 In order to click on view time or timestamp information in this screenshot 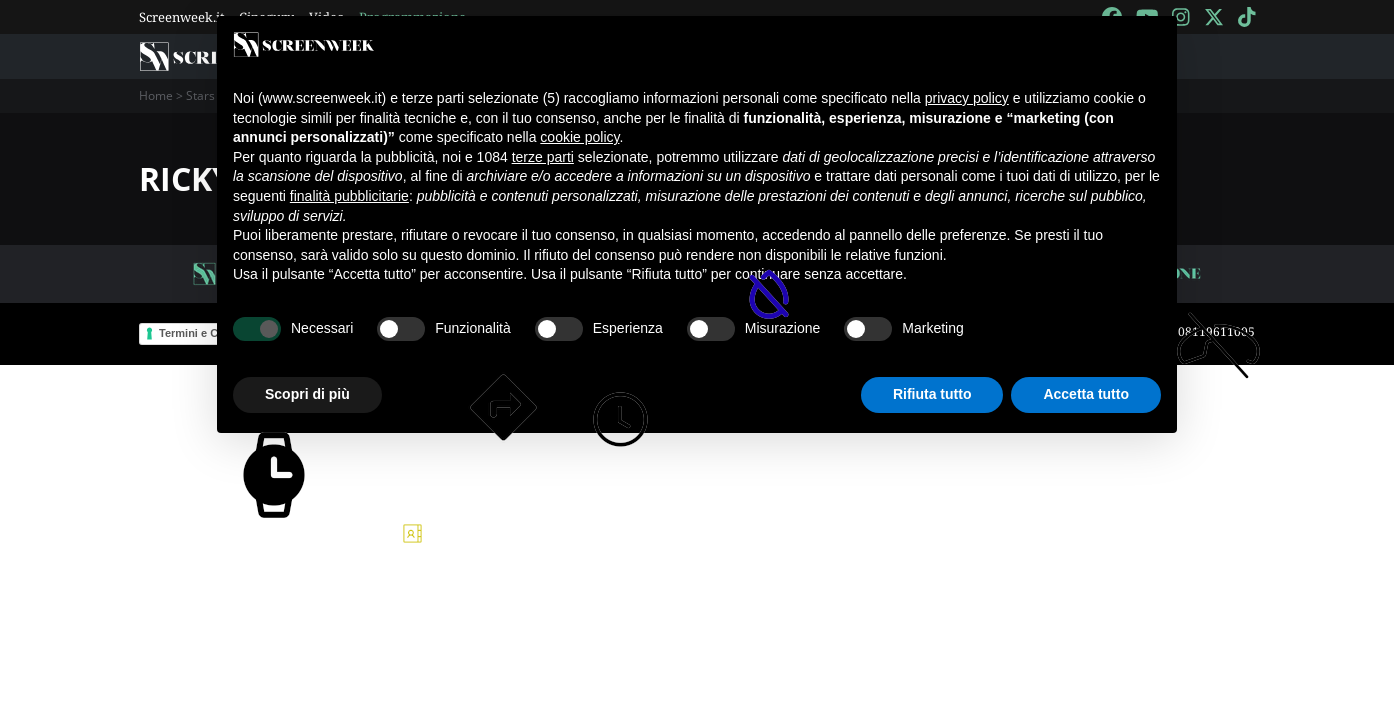, I will do `click(620, 419)`.